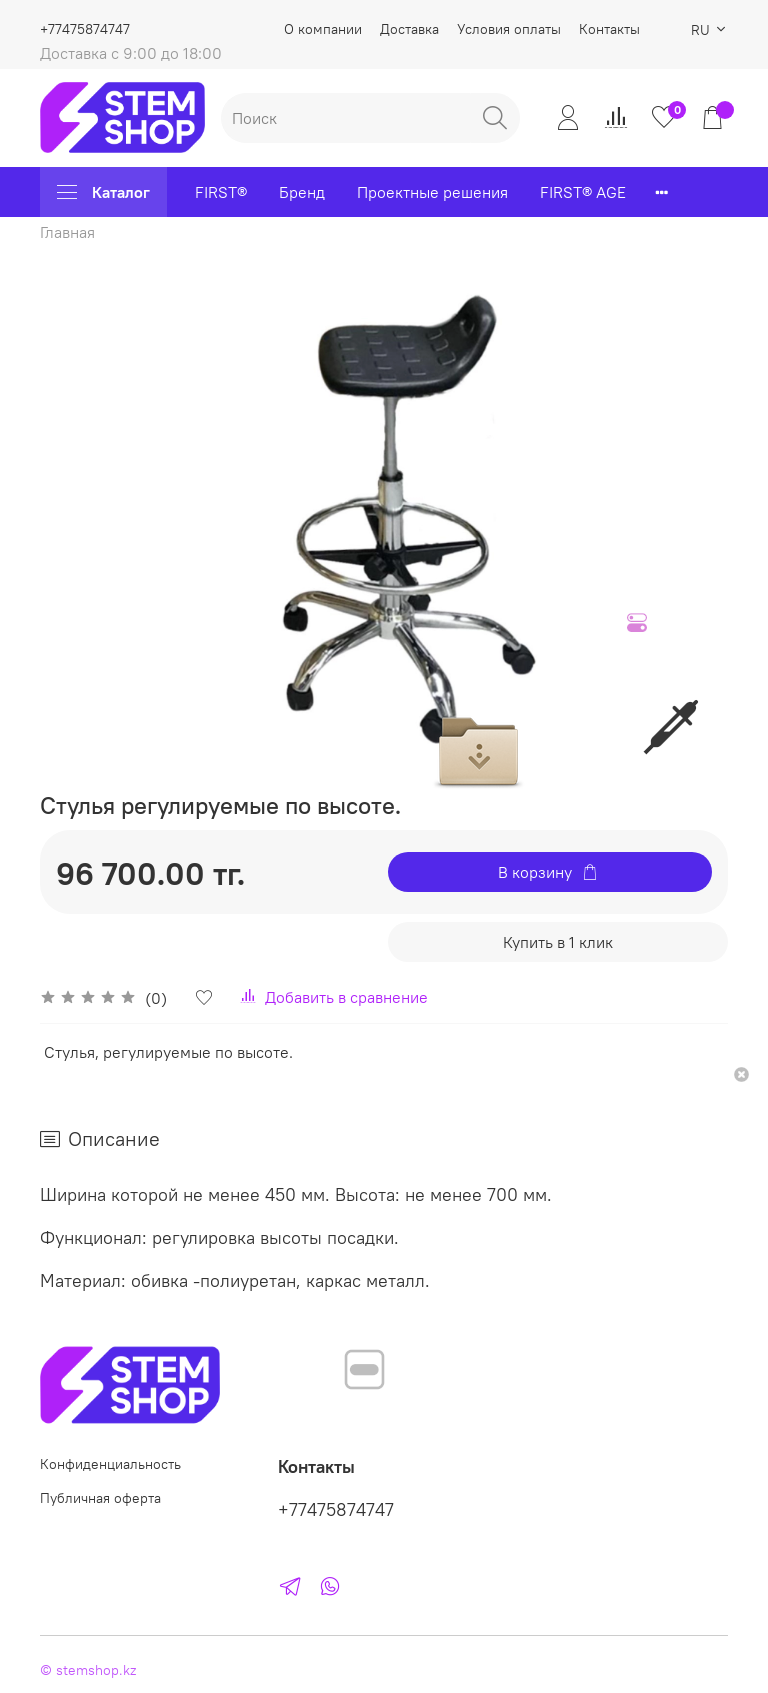 Image resolution: width=768 pixels, height=1693 pixels. Describe the element at coordinates (741, 1074) in the screenshot. I see `delete selected item` at that location.